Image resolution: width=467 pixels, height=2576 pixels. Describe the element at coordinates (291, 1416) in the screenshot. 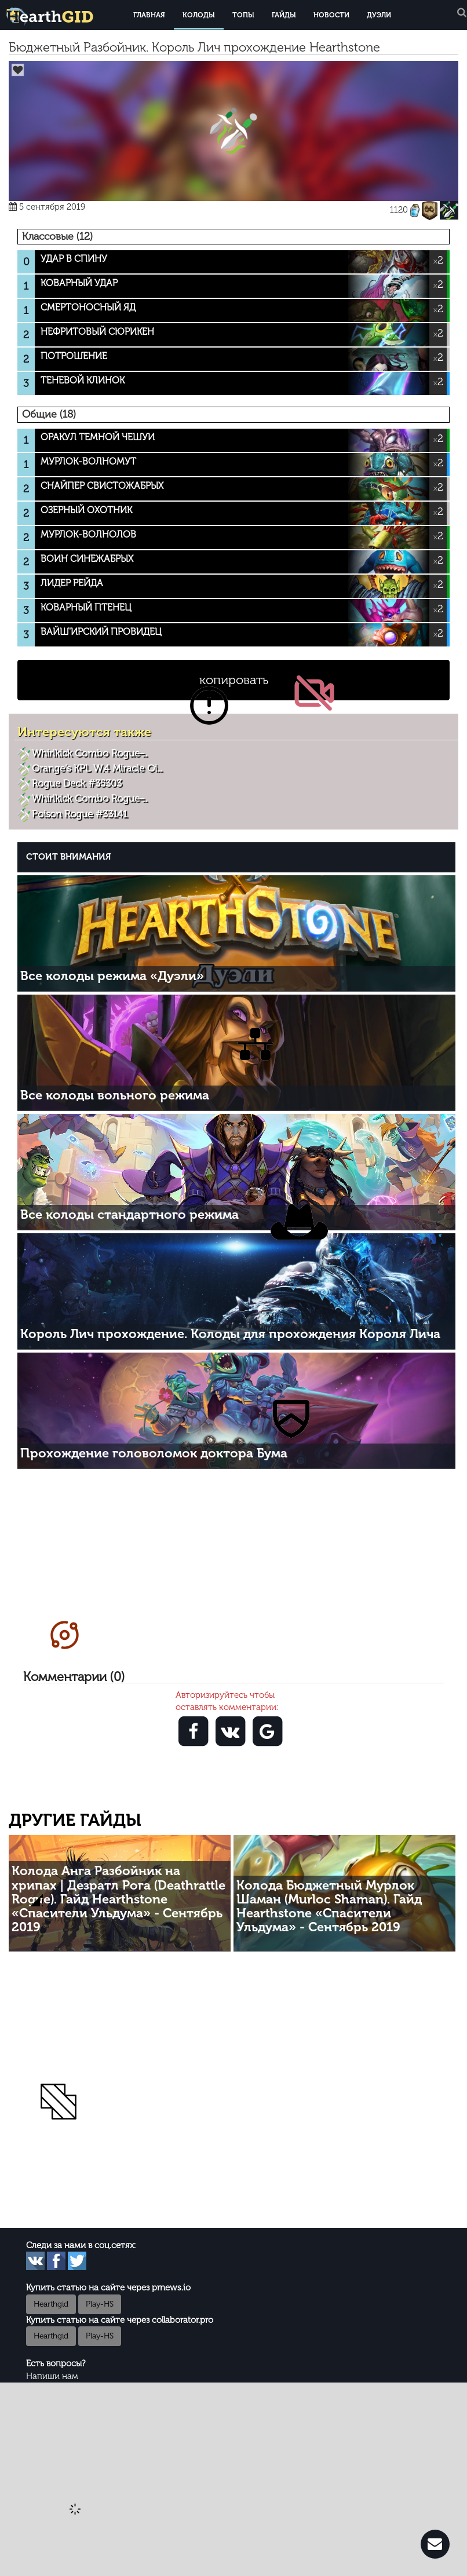

I see `access security or protection settings` at that location.